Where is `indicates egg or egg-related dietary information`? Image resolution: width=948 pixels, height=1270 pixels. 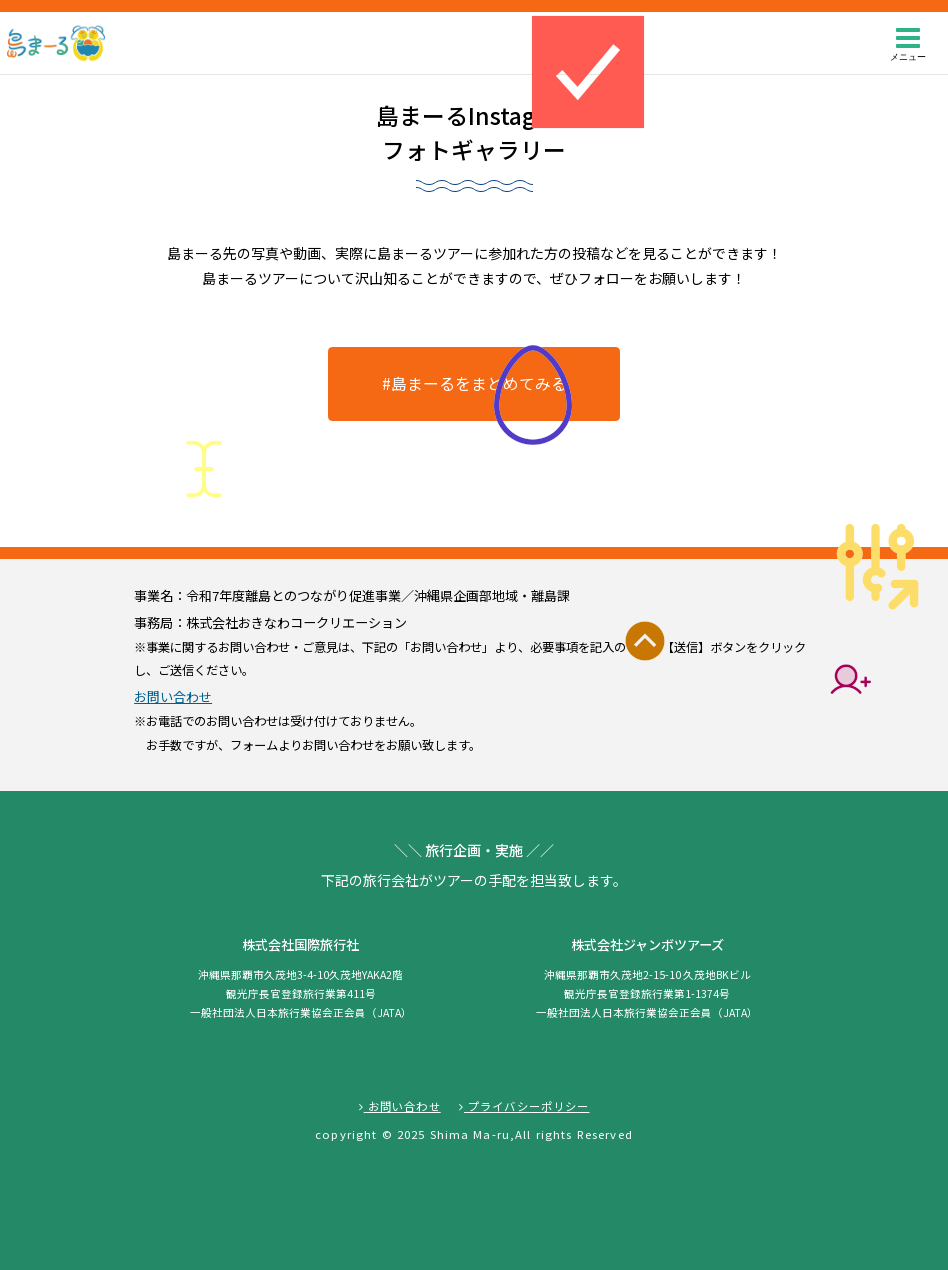
indicates egg or egg-related dietary information is located at coordinates (533, 395).